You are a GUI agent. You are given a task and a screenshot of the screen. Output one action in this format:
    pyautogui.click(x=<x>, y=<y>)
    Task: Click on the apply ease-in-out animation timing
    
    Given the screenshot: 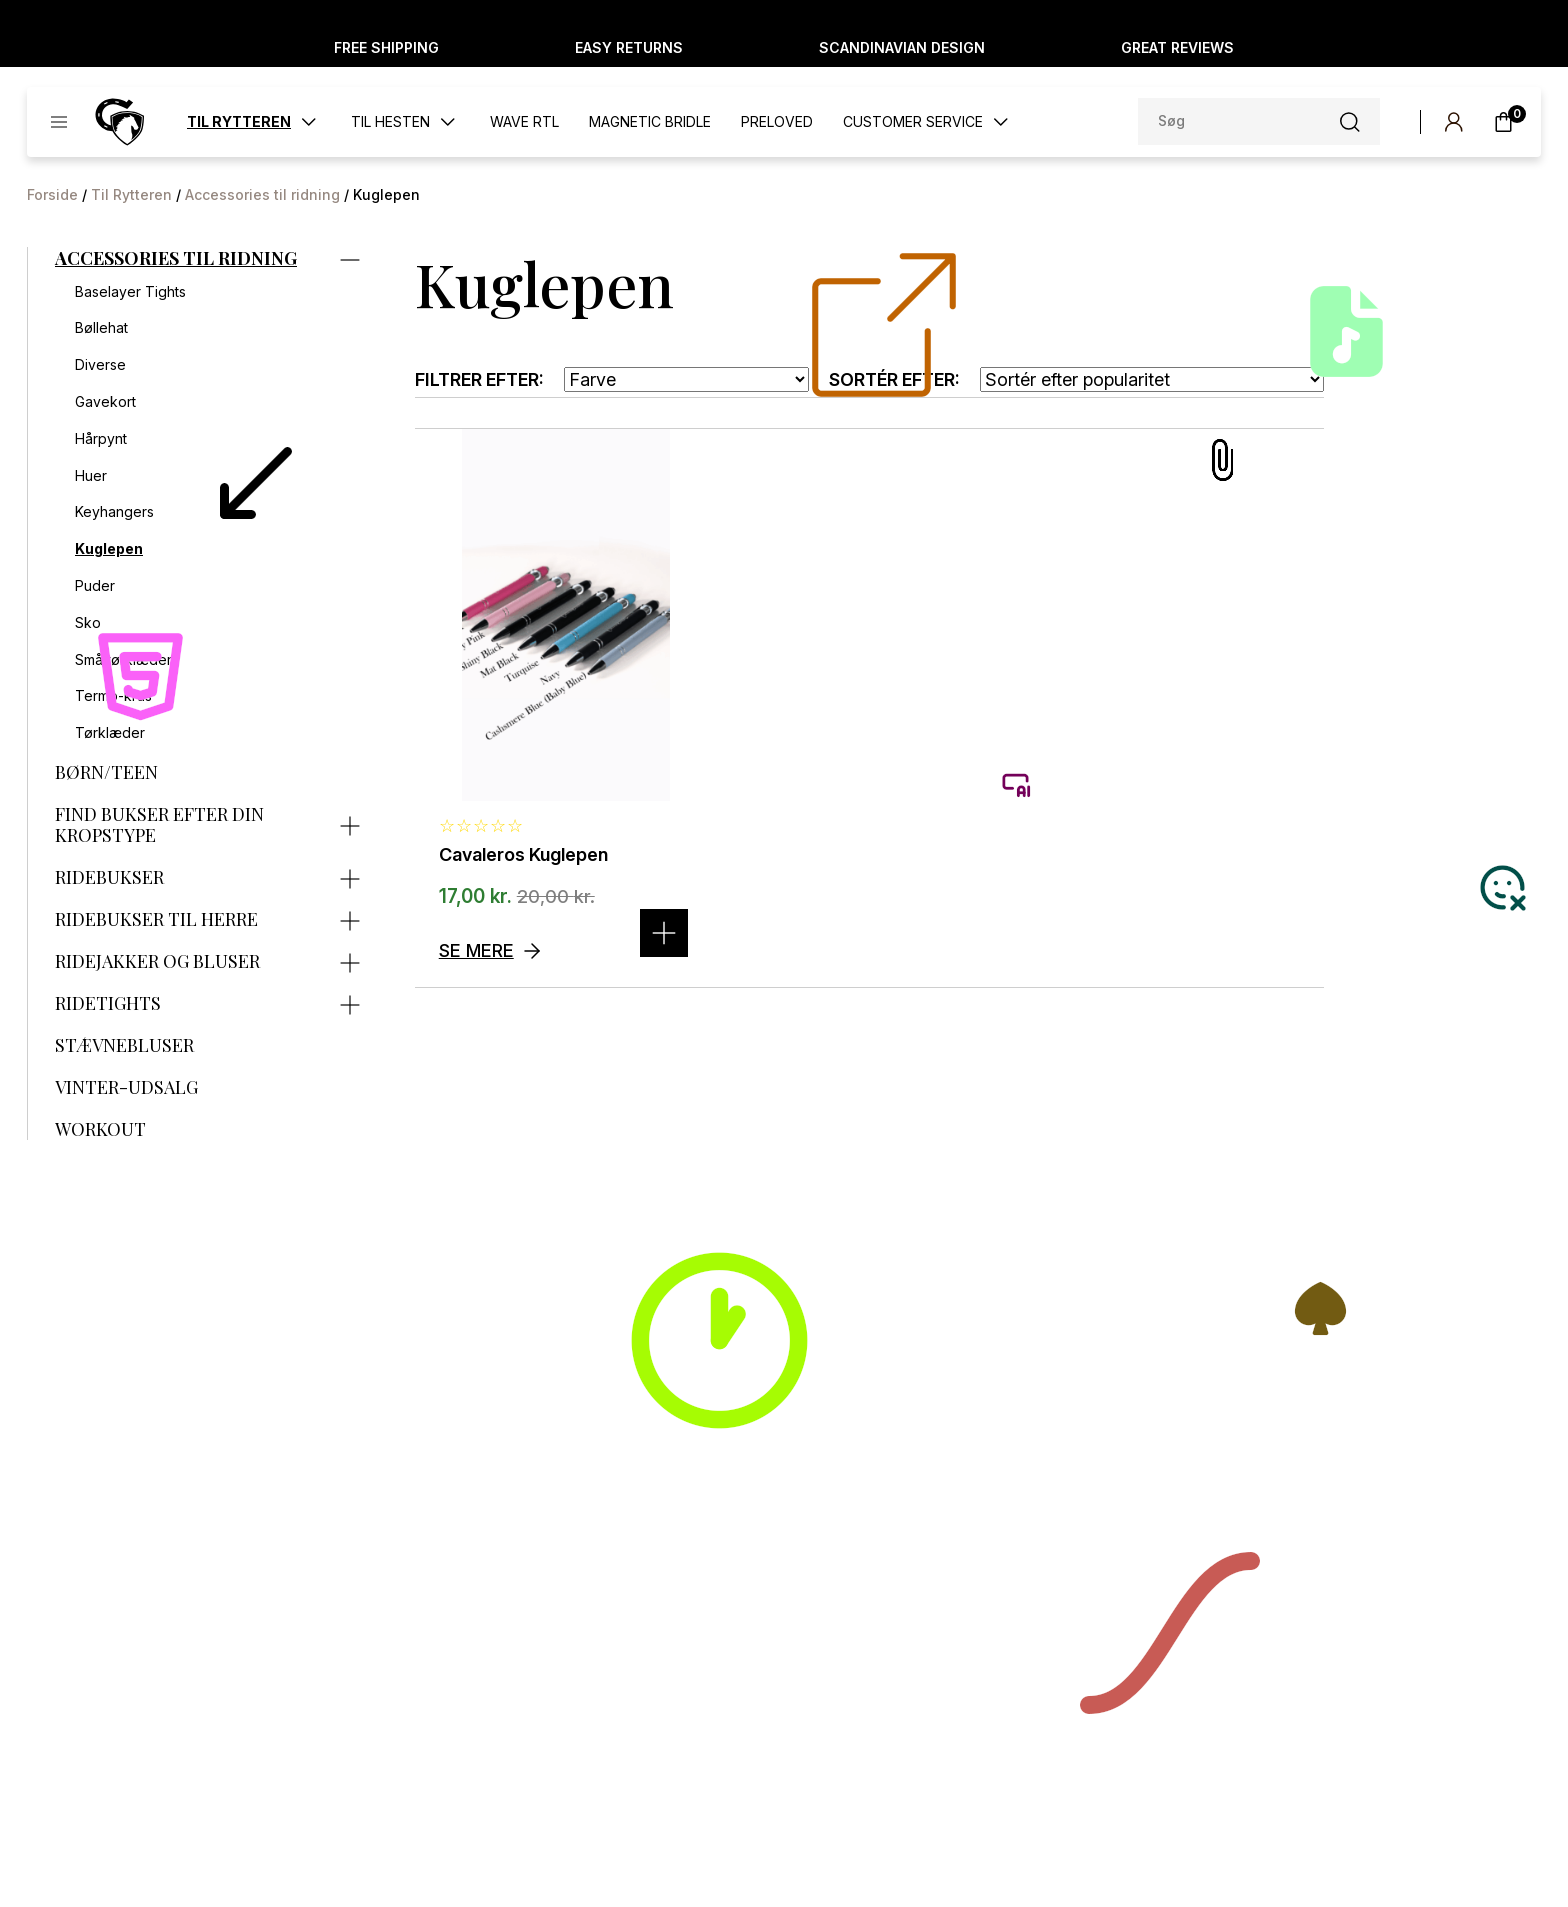 What is the action you would take?
    pyautogui.click(x=1170, y=1633)
    